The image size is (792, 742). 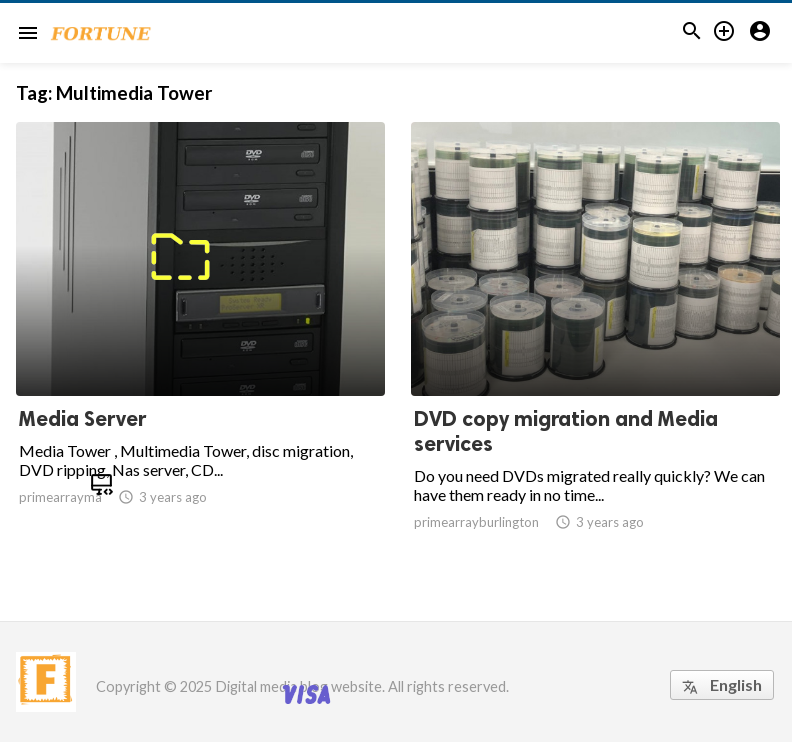 I want to click on create a new folder, so click(x=180, y=255).